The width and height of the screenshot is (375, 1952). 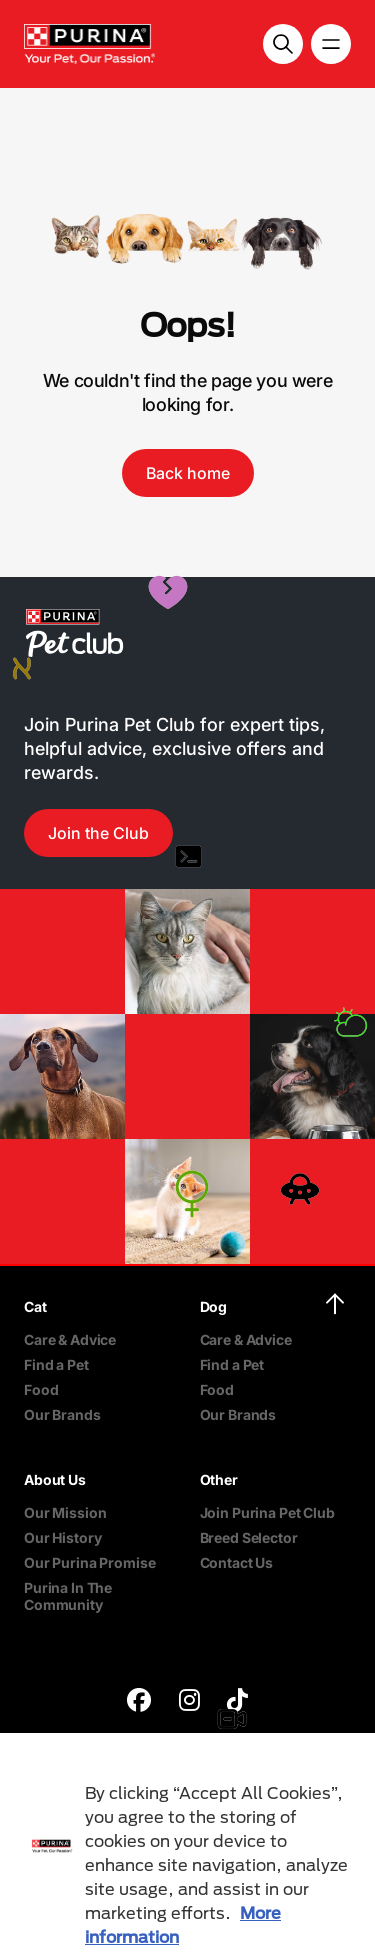 What do you see at coordinates (300, 1189) in the screenshot?
I see `access sci-fi or space-themed content` at bounding box center [300, 1189].